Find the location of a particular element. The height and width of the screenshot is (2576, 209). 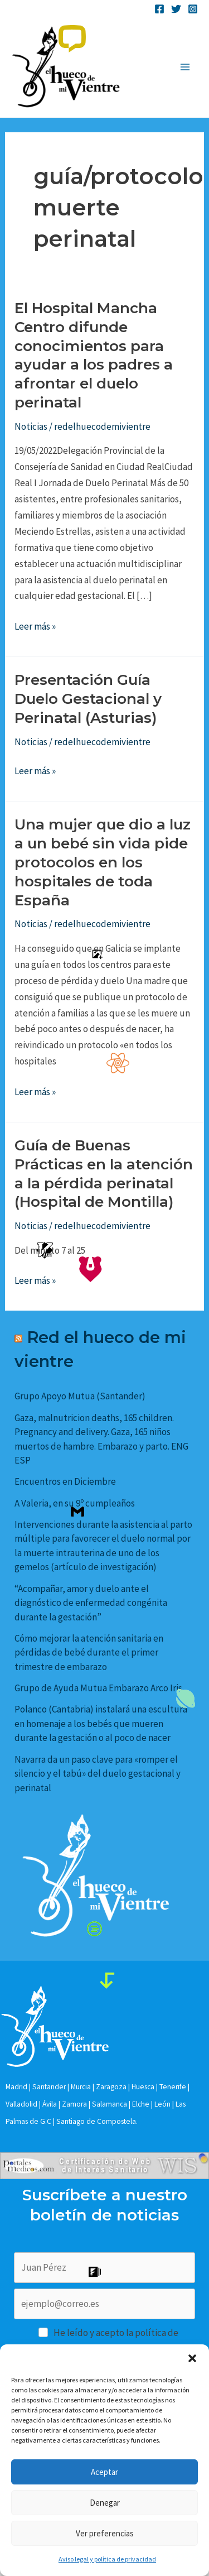

open the When I Work app is located at coordinates (94, 1929).